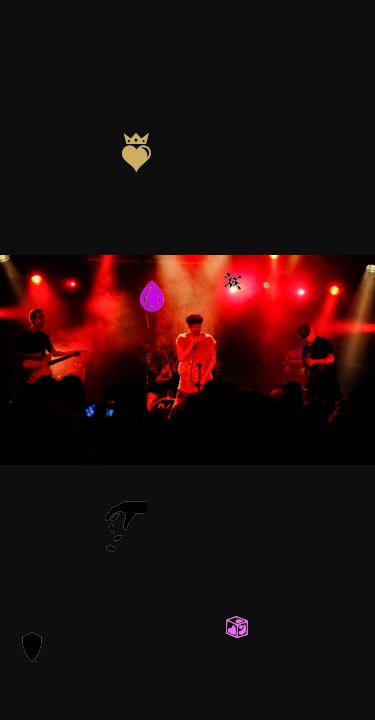 Image resolution: width=375 pixels, height=720 pixels. Describe the element at coordinates (121, 527) in the screenshot. I see `make a payment or purchase` at that location.